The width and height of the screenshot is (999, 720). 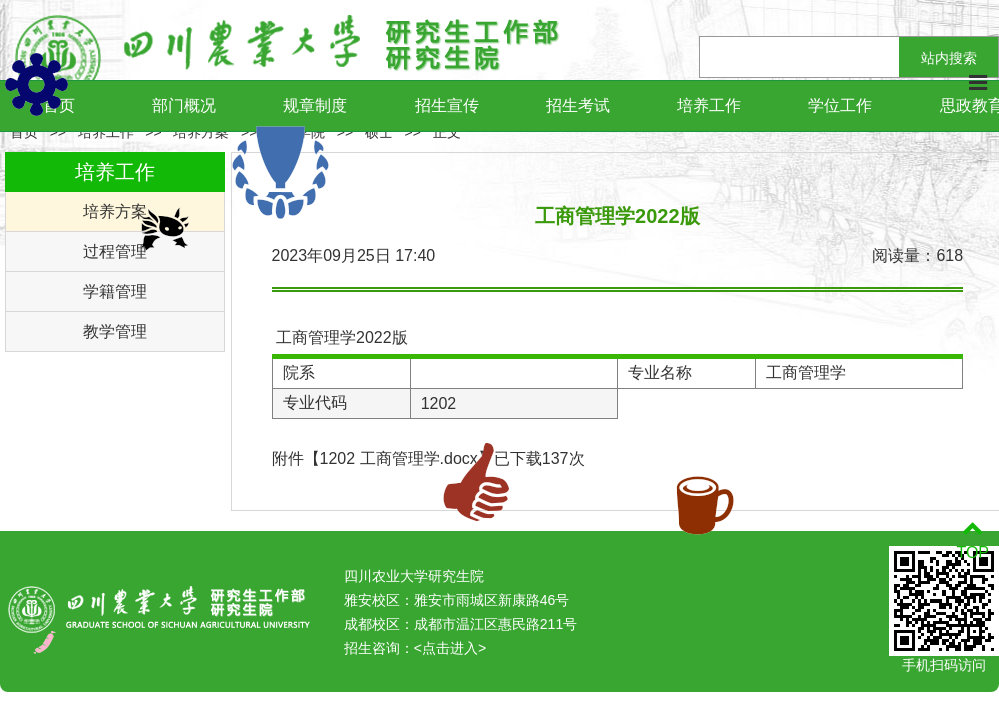 I want to click on axolotl character or mascot icon, so click(x=165, y=227).